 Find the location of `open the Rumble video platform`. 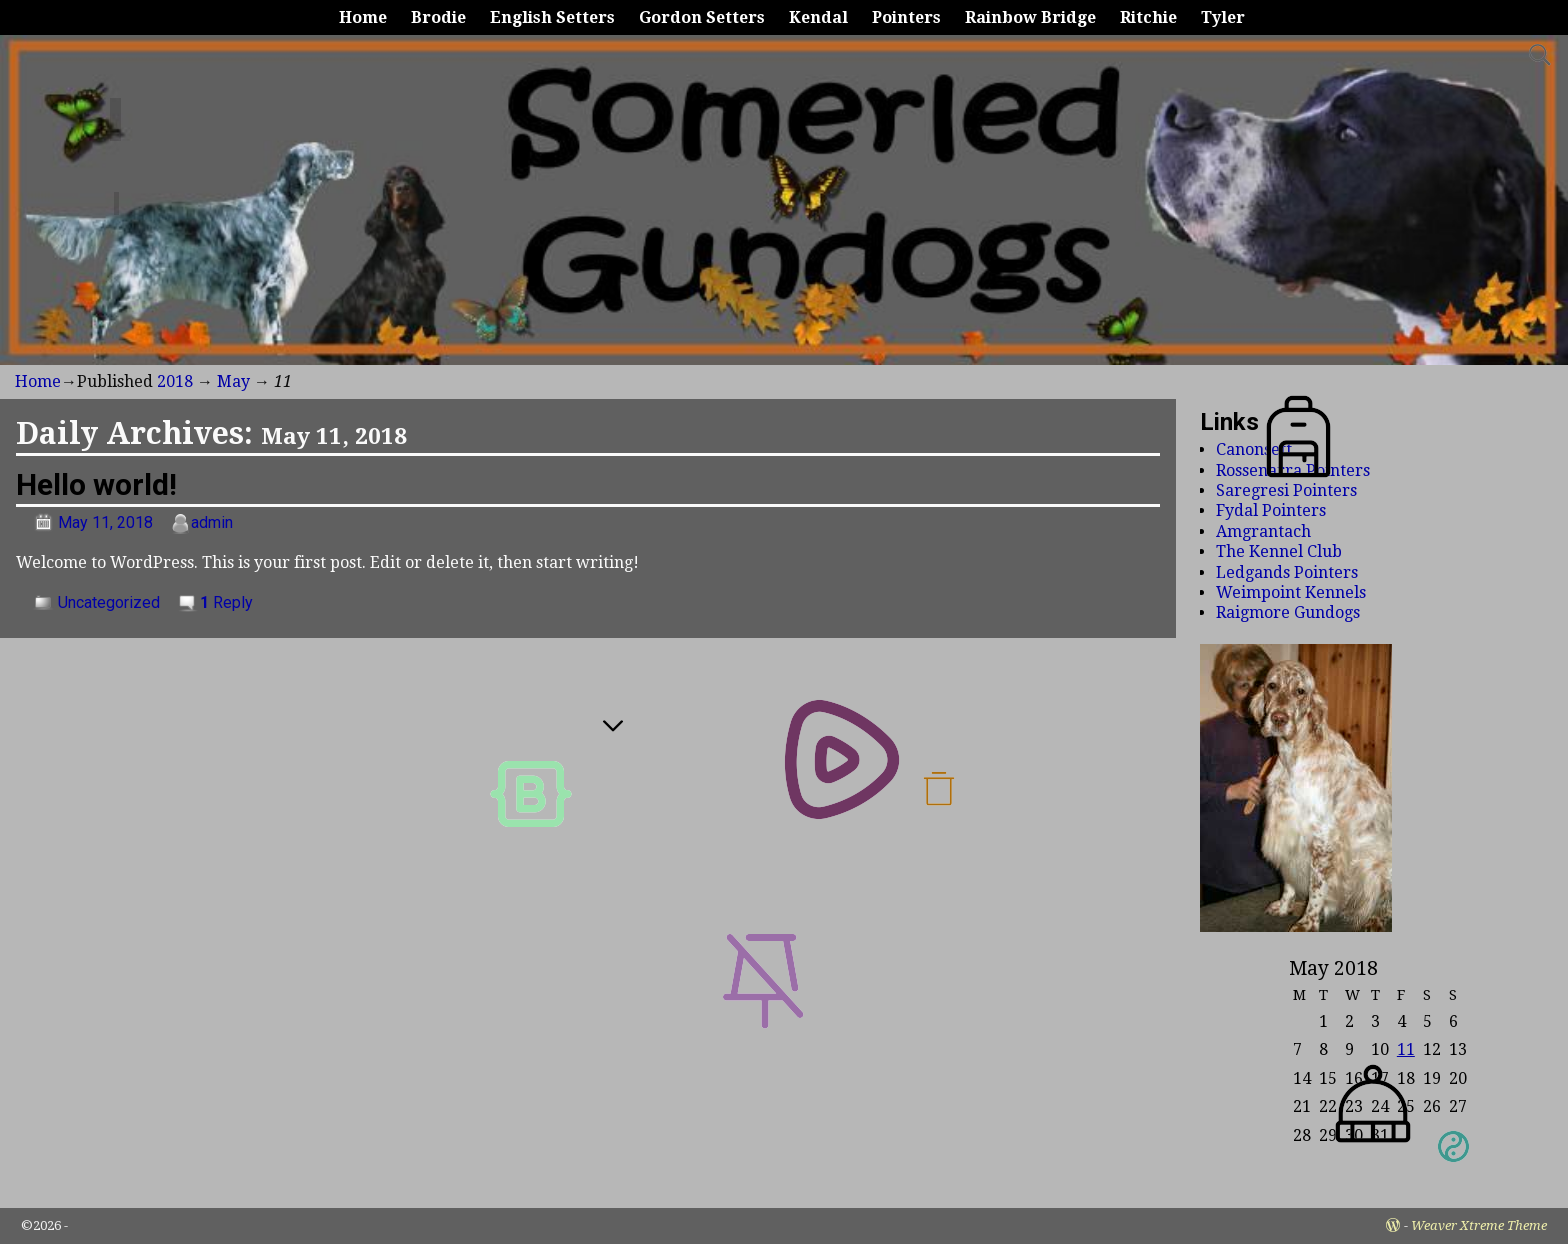

open the Rumble video platform is located at coordinates (838, 759).